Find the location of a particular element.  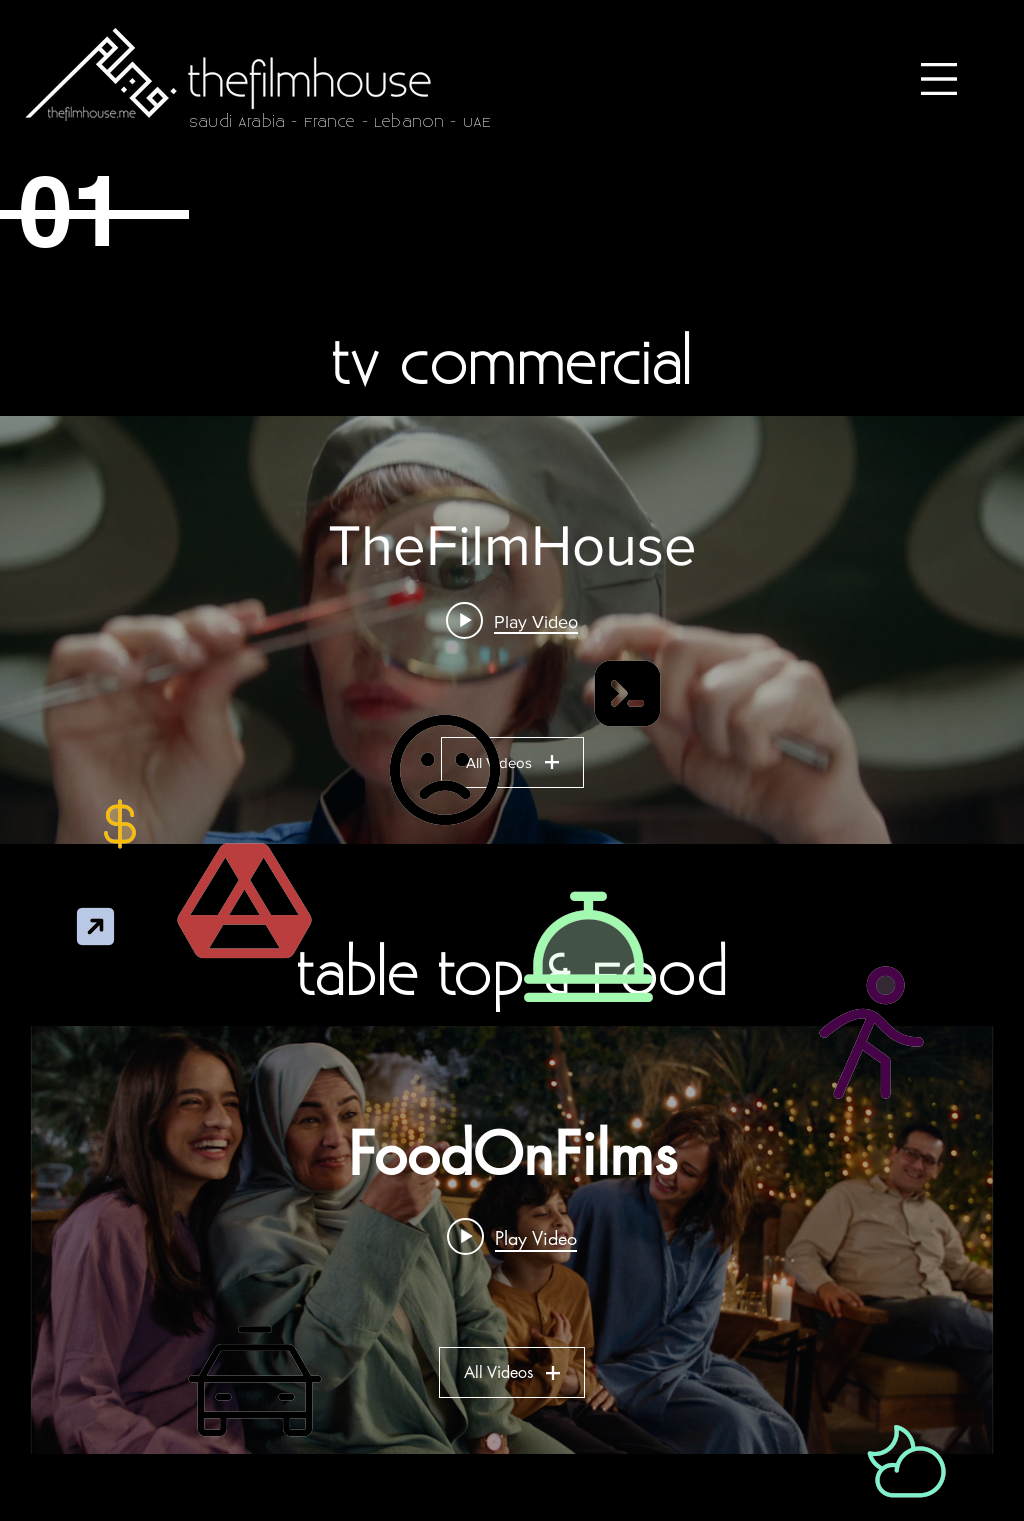

indicates nighttime or evening weather conditions is located at coordinates (905, 1465).